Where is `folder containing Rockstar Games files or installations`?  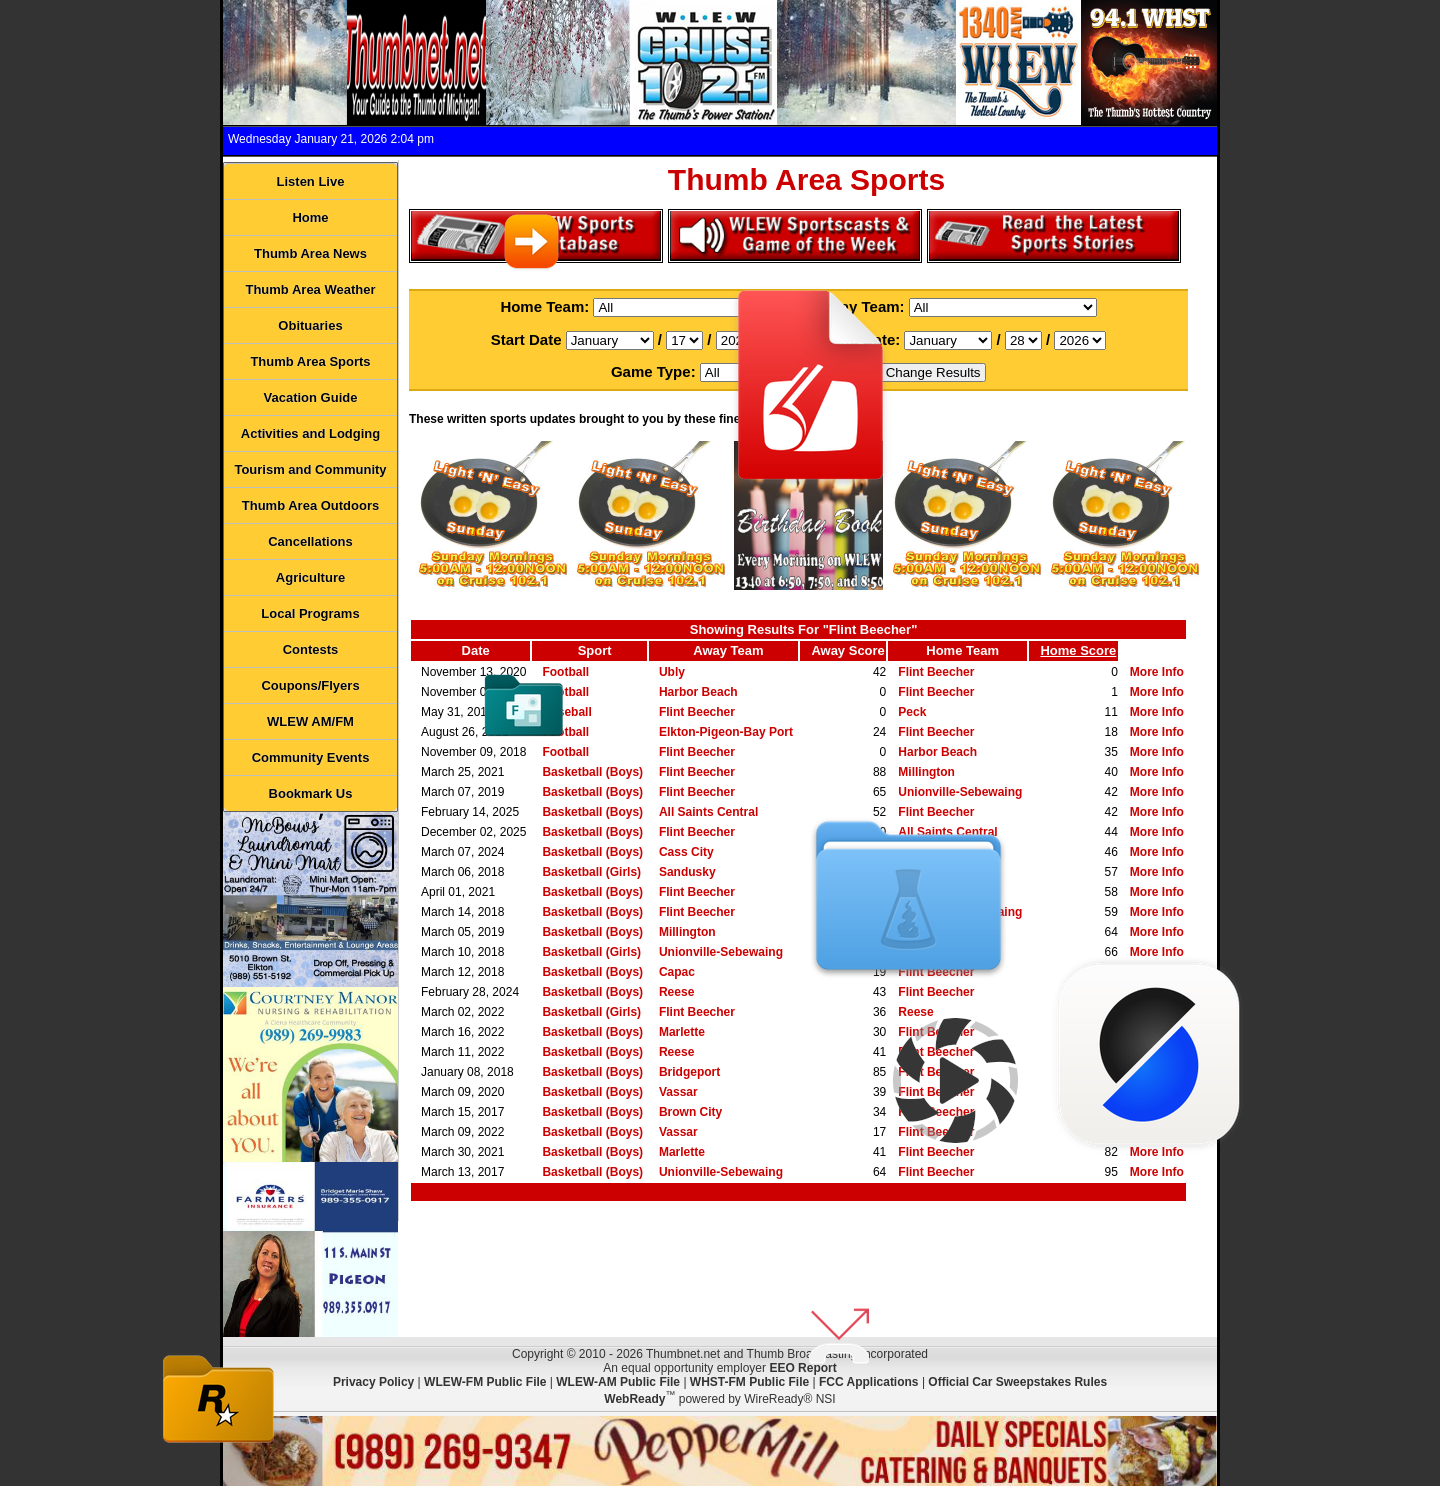
folder containing Rockstar Games files or installations is located at coordinates (218, 1402).